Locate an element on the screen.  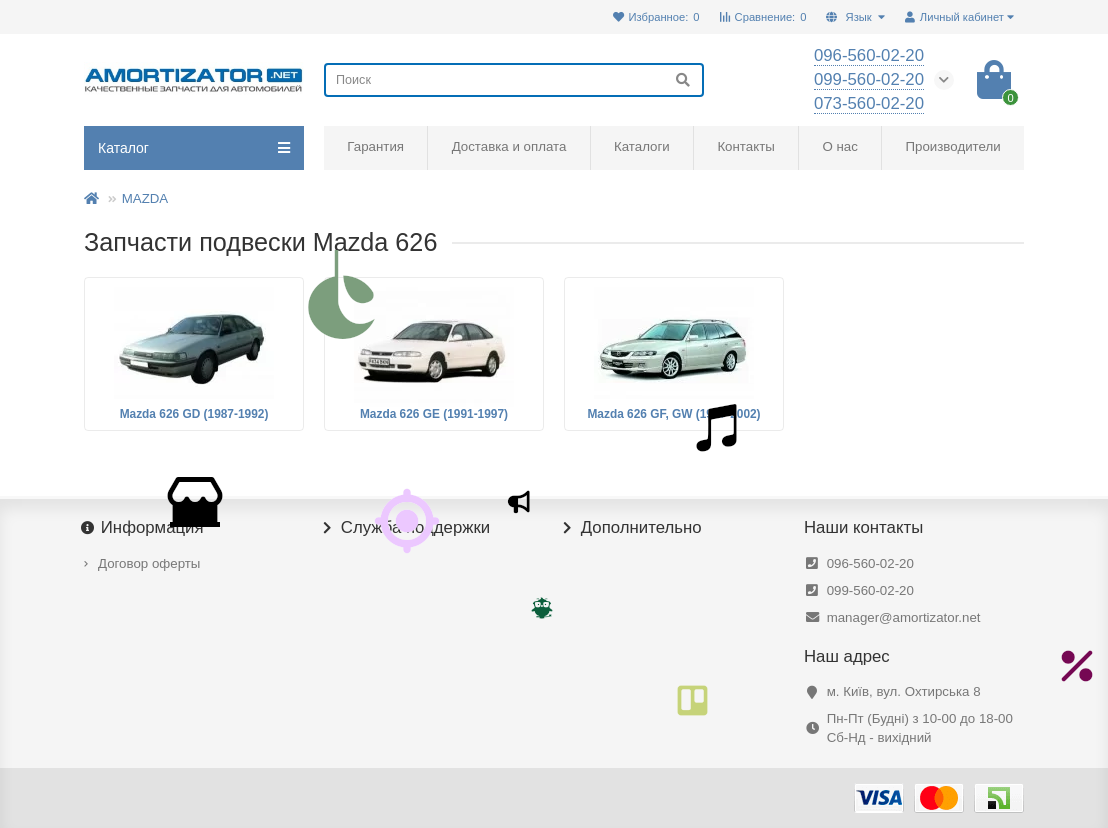
earlybirds brand logo is located at coordinates (542, 608).